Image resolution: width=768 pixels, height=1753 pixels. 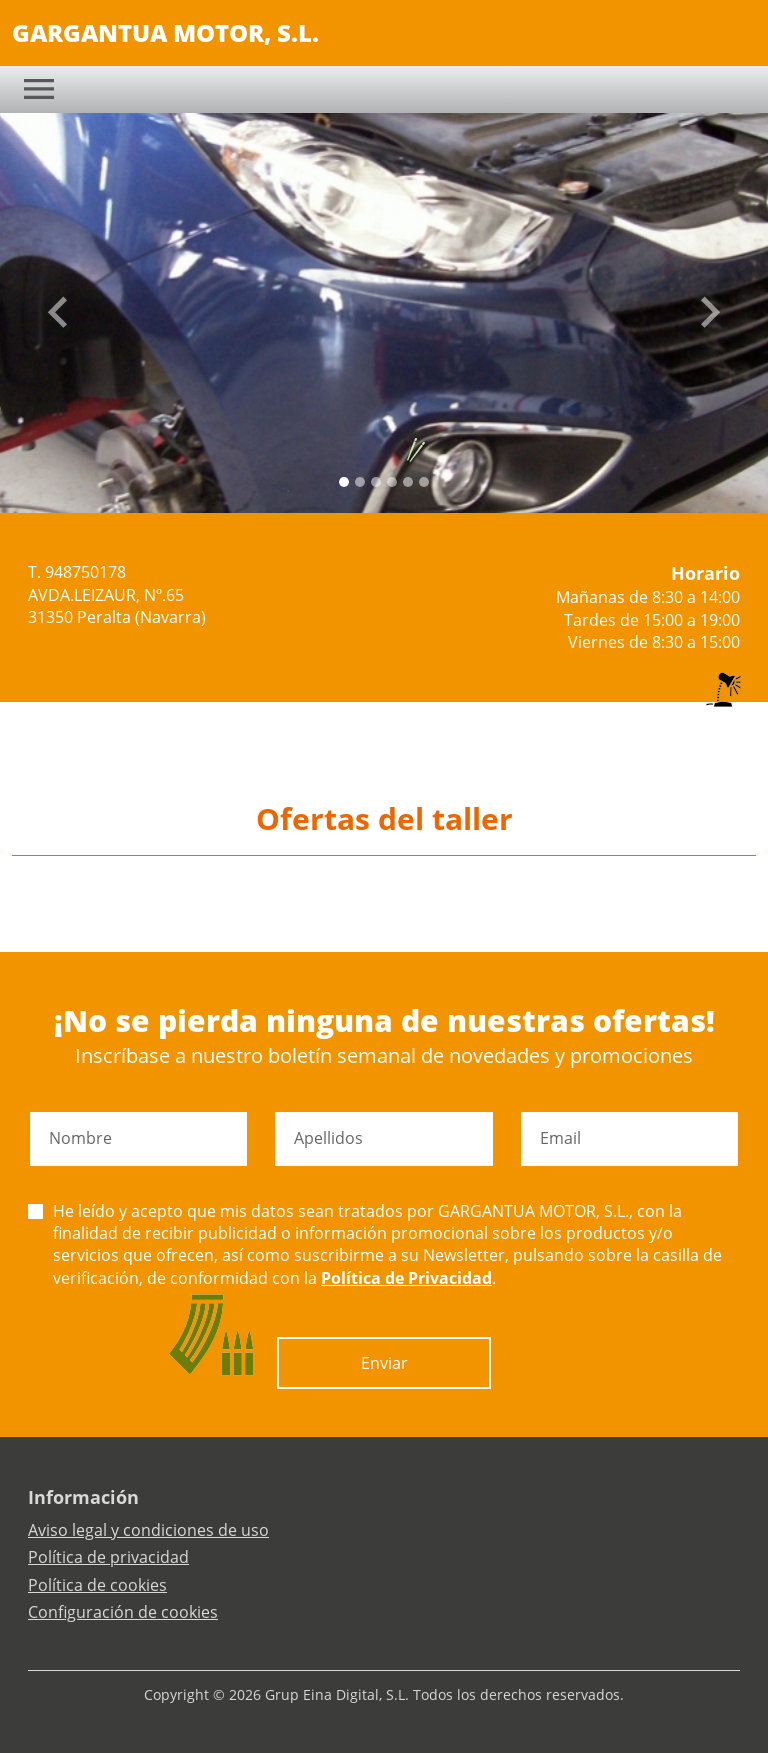 I want to click on toggle desk lamp or reading light, so click(x=723, y=689).